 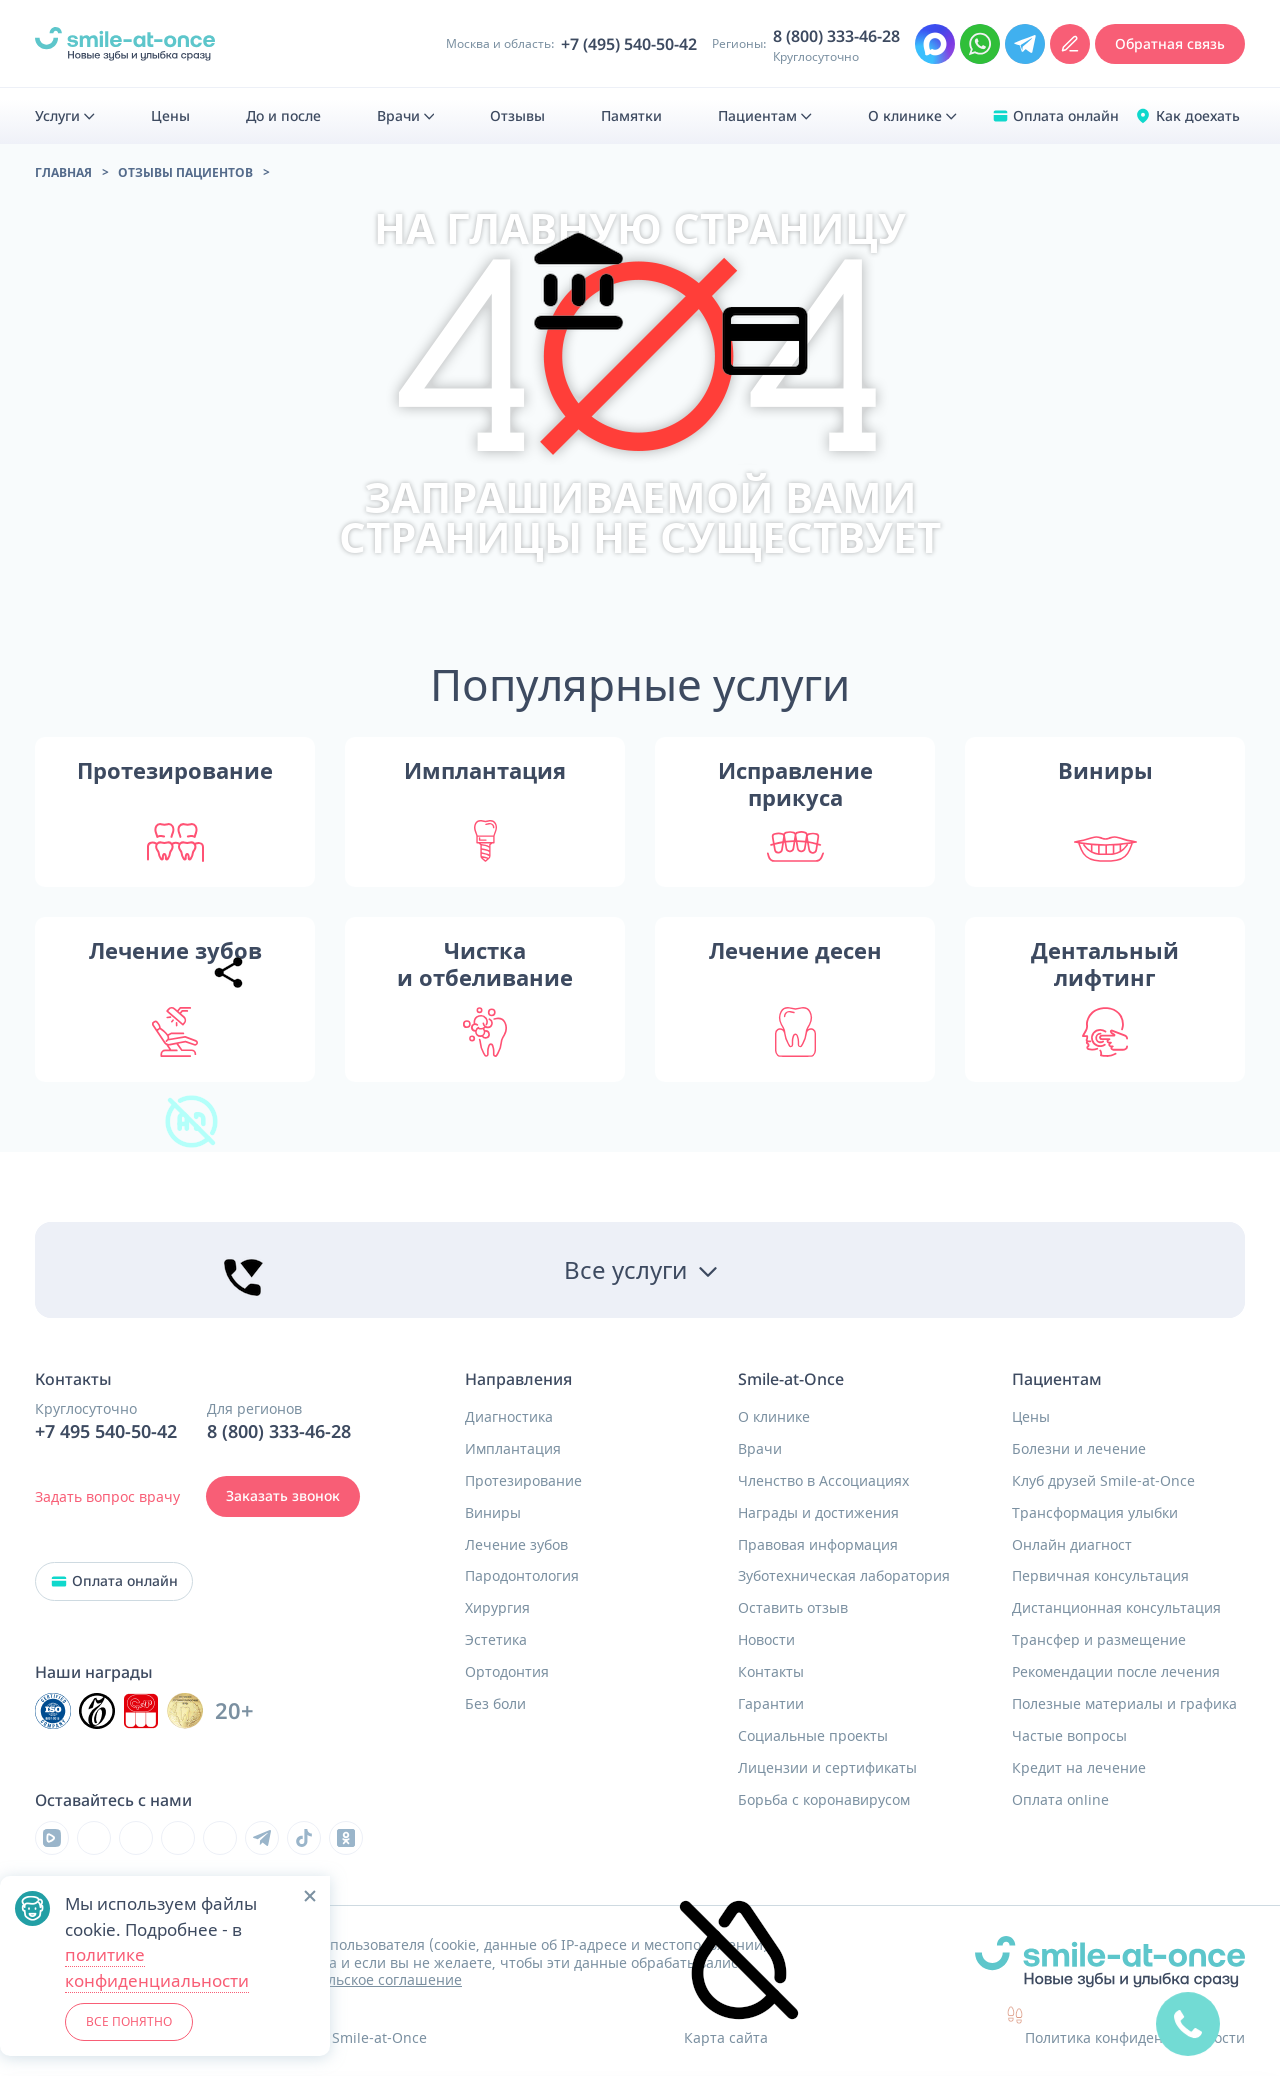 I want to click on access payment methods, so click(x=765, y=341).